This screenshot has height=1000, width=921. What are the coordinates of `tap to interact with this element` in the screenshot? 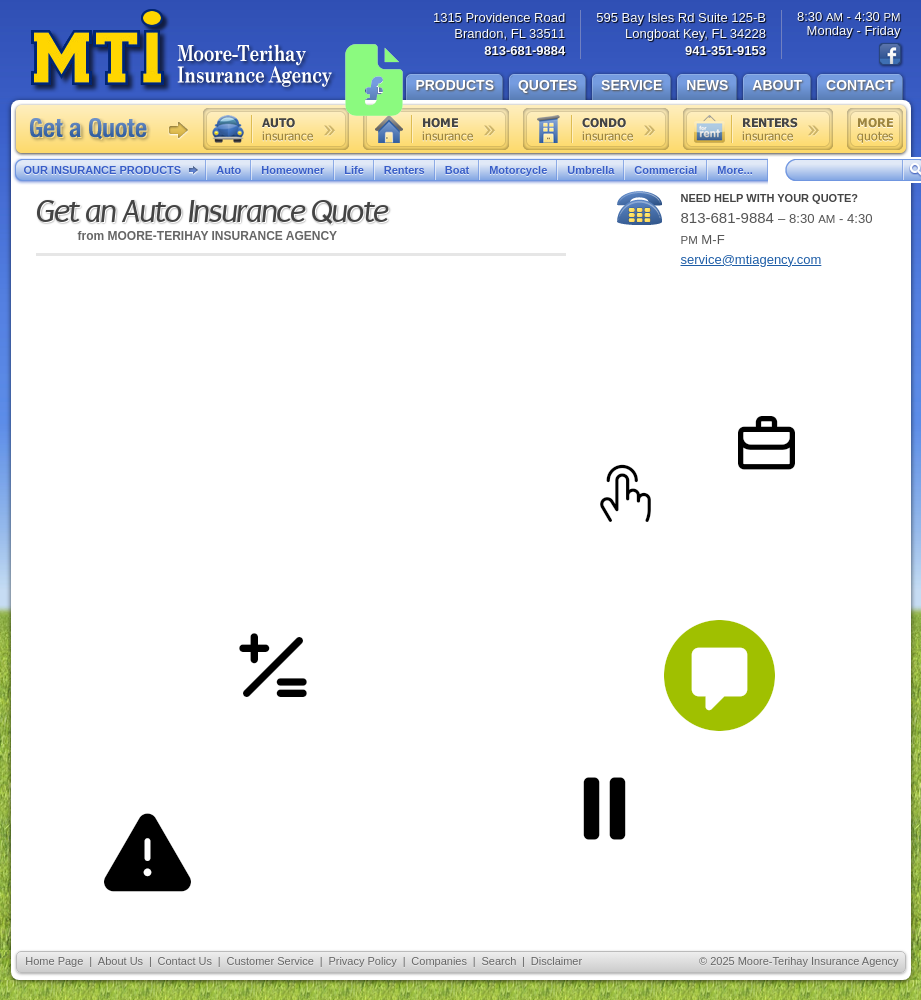 It's located at (625, 494).